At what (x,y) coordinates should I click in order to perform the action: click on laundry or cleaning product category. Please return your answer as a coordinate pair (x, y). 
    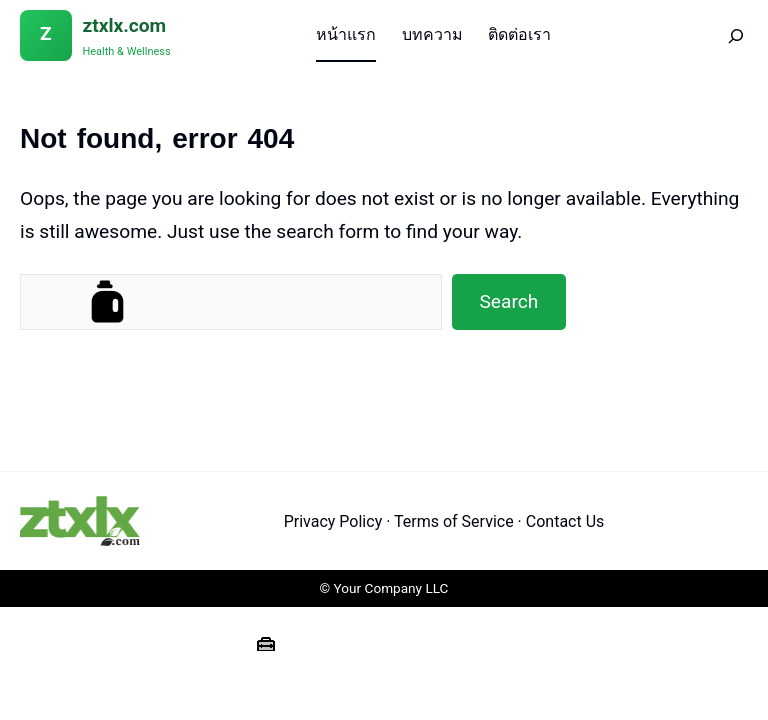
    Looking at the image, I should click on (107, 301).